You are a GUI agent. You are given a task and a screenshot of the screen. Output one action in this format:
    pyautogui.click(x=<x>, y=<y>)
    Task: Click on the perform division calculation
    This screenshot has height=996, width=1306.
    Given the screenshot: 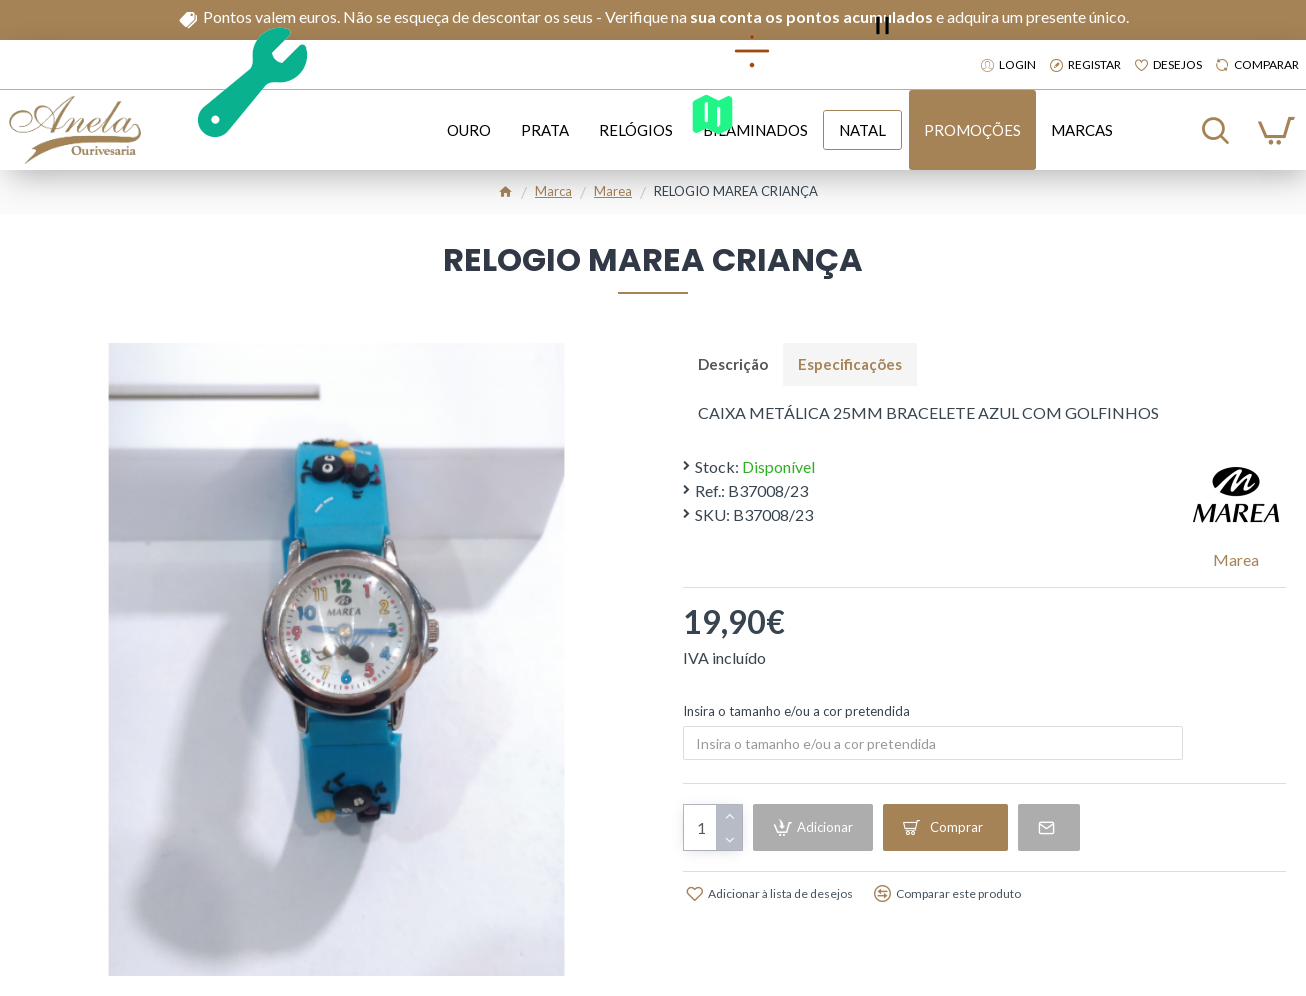 What is the action you would take?
    pyautogui.click(x=752, y=51)
    